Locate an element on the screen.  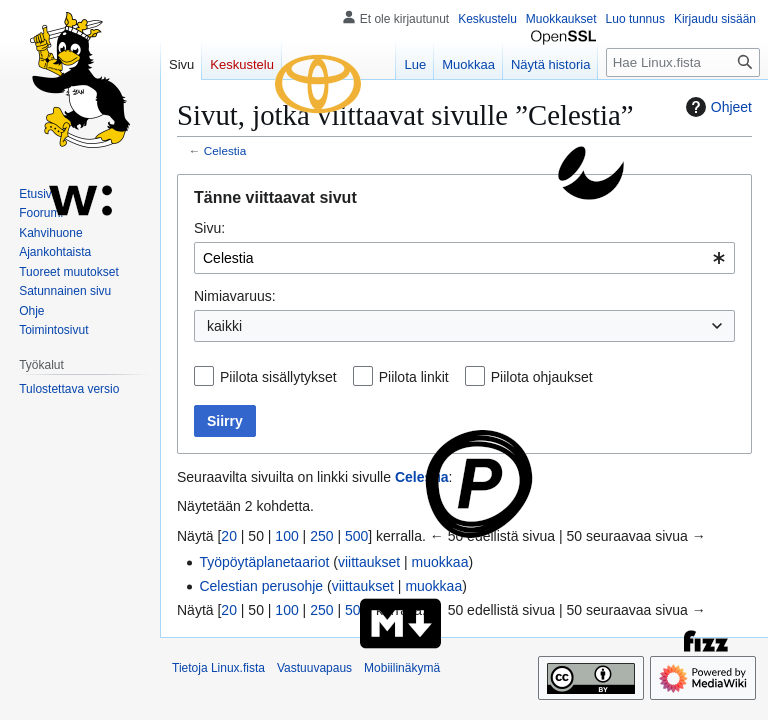
indicates markdown formatting is supported is located at coordinates (400, 623).